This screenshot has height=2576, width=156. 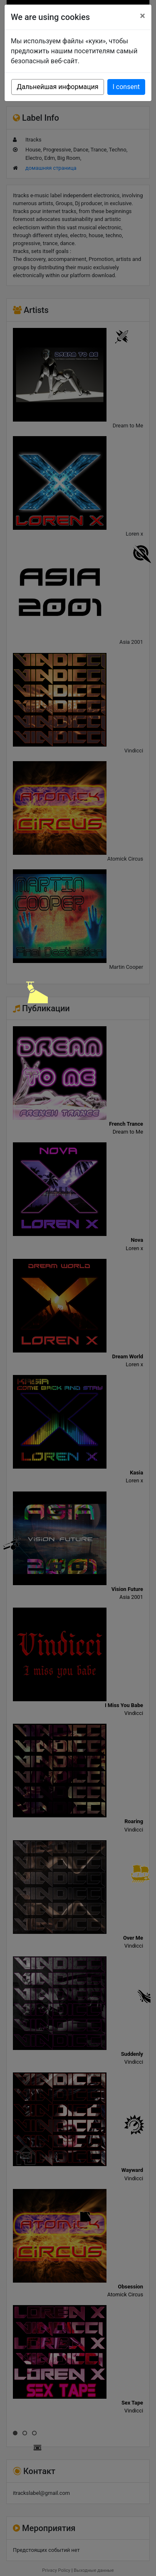 What do you see at coordinates (37, 993) in the screenshot?
I see `adjust stage or spotlight settings` at bounding box center [37, 993].